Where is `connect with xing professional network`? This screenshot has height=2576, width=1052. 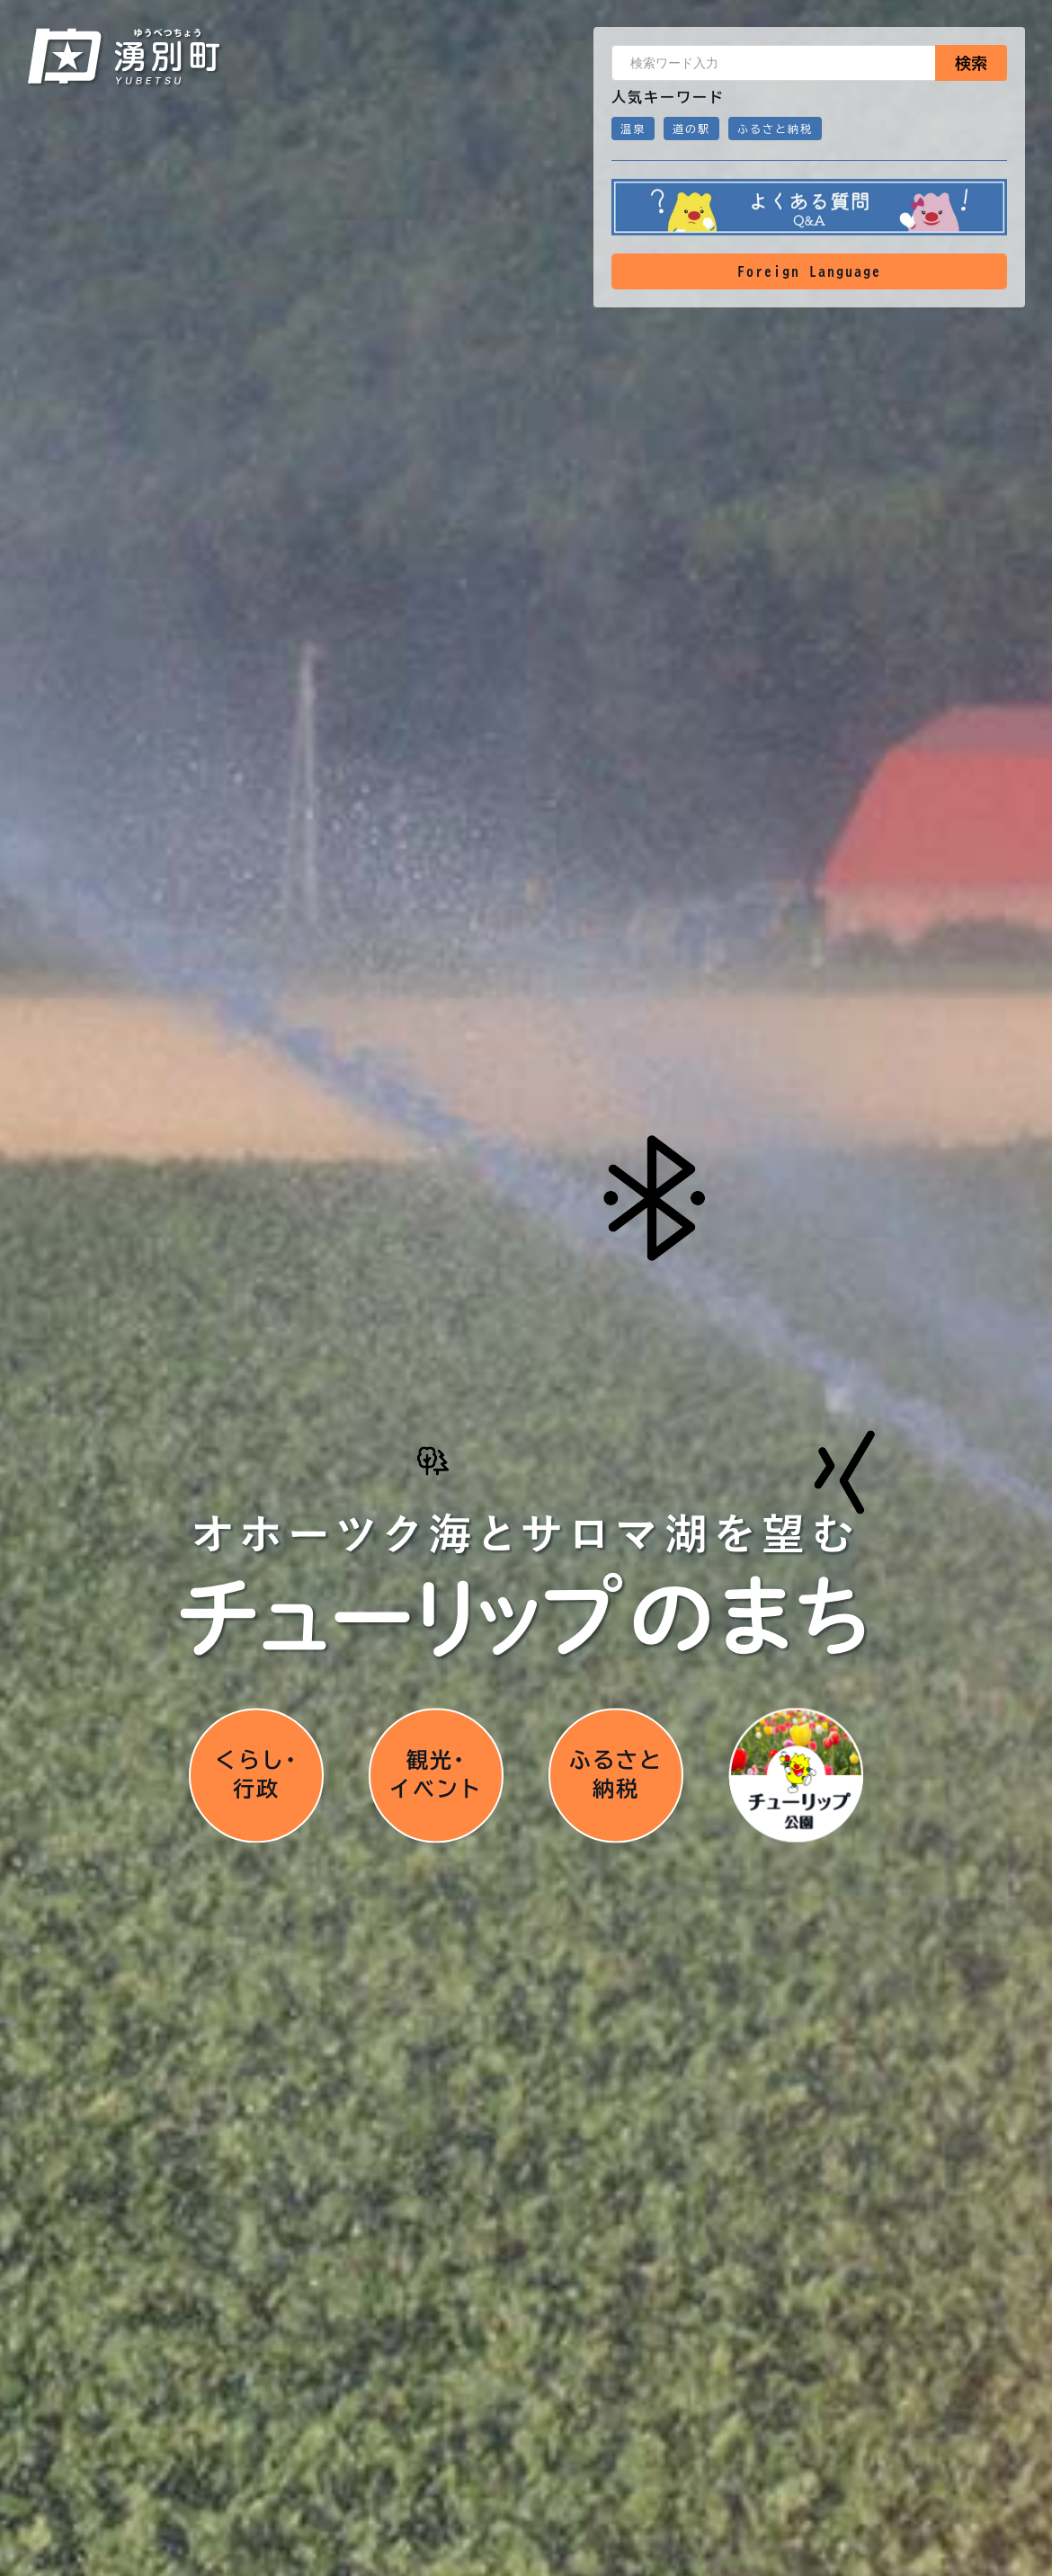
connect with xing professional network is located at coordinates (843, 1472).